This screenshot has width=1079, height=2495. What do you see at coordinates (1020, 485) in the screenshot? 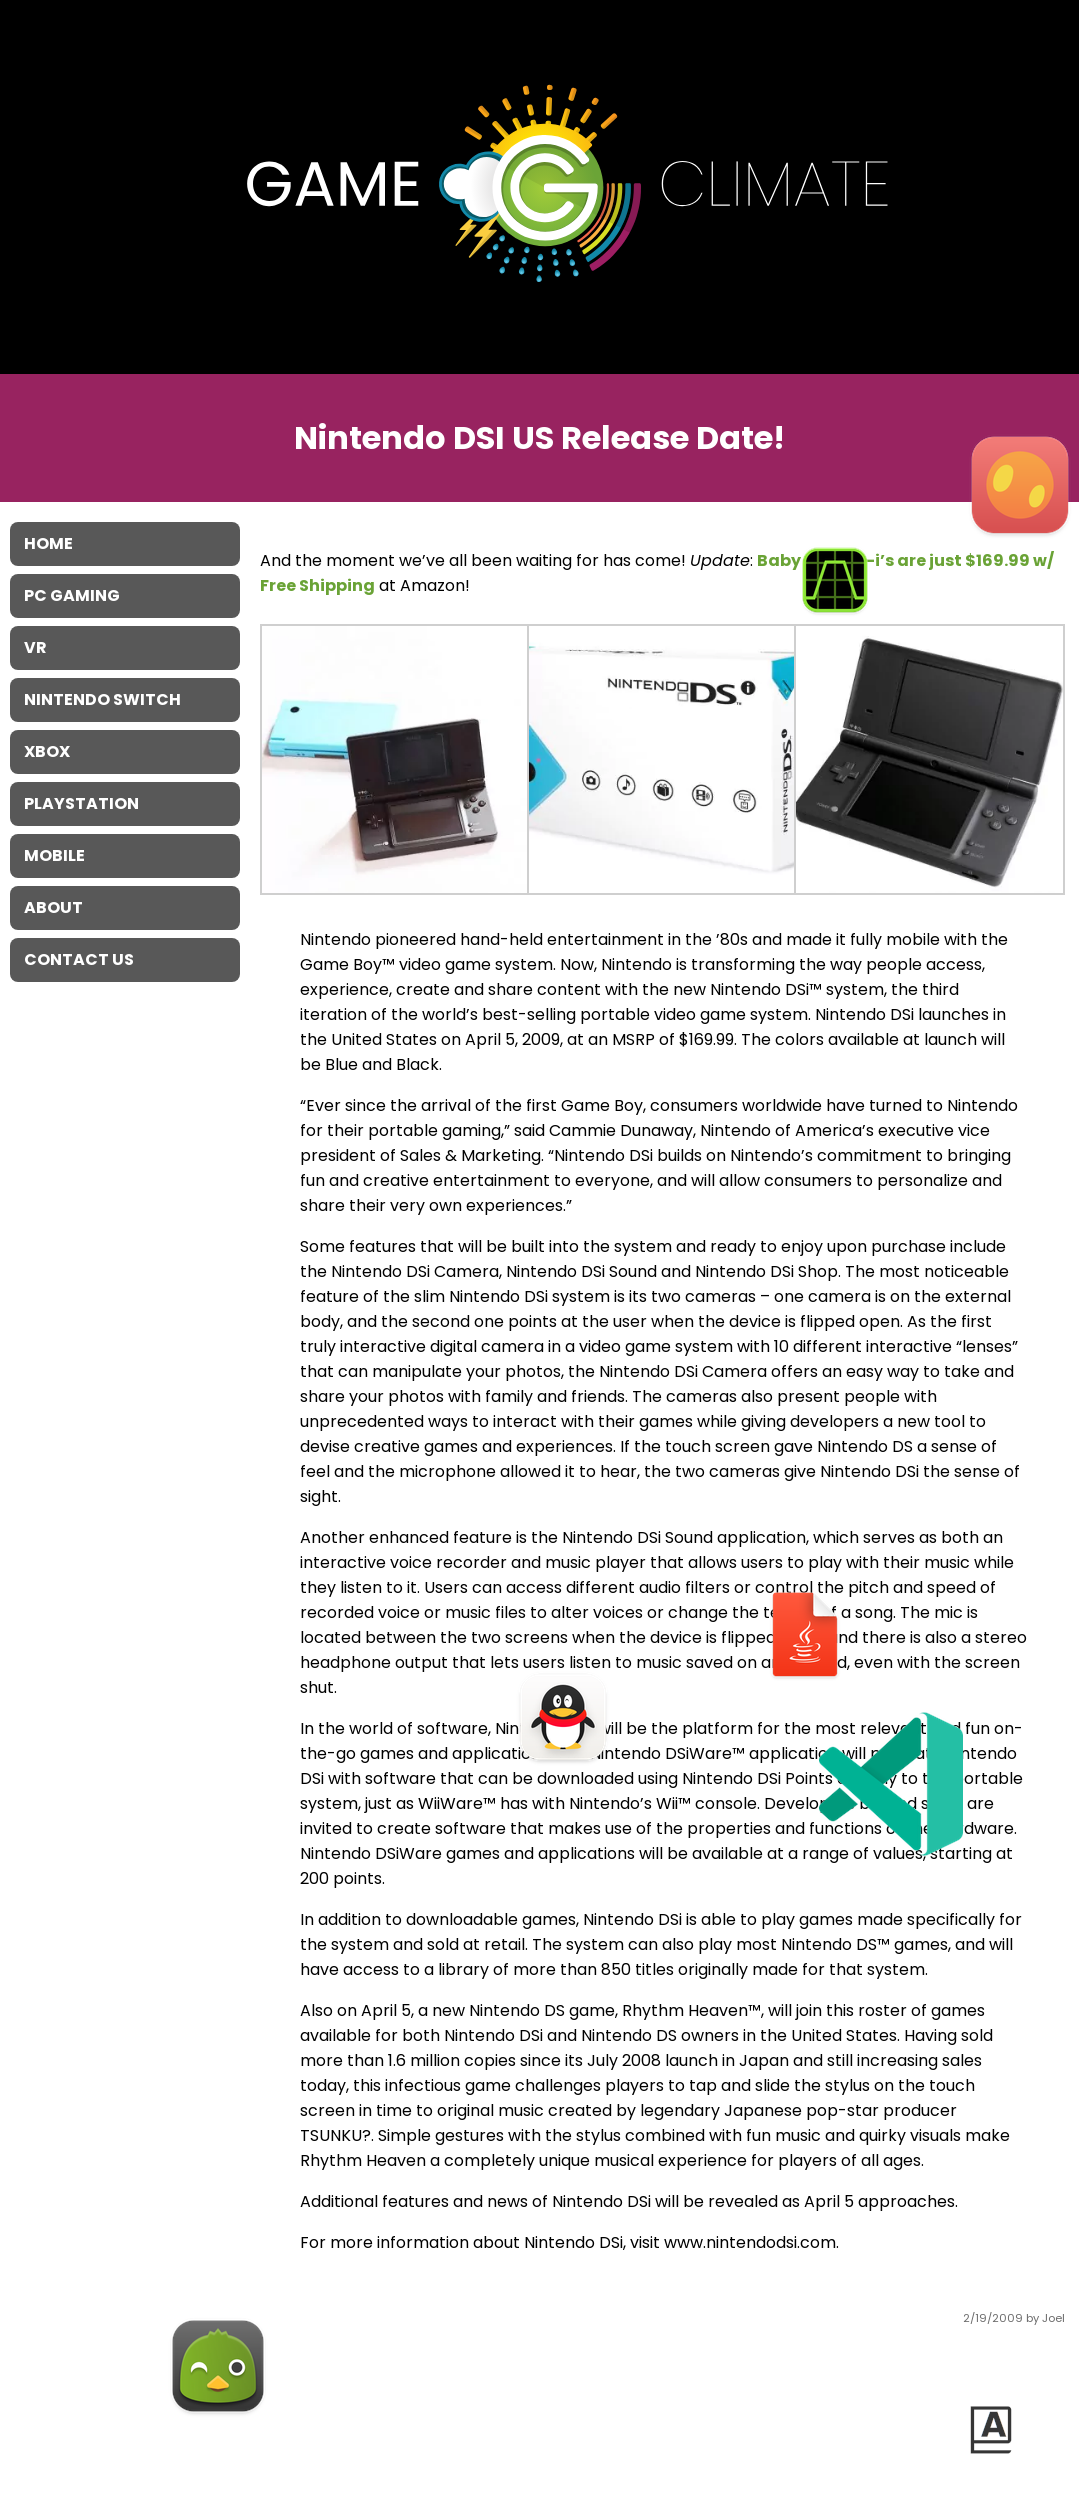
I see `open AntaresSQL database management app` at bounding box center [1020, 485].